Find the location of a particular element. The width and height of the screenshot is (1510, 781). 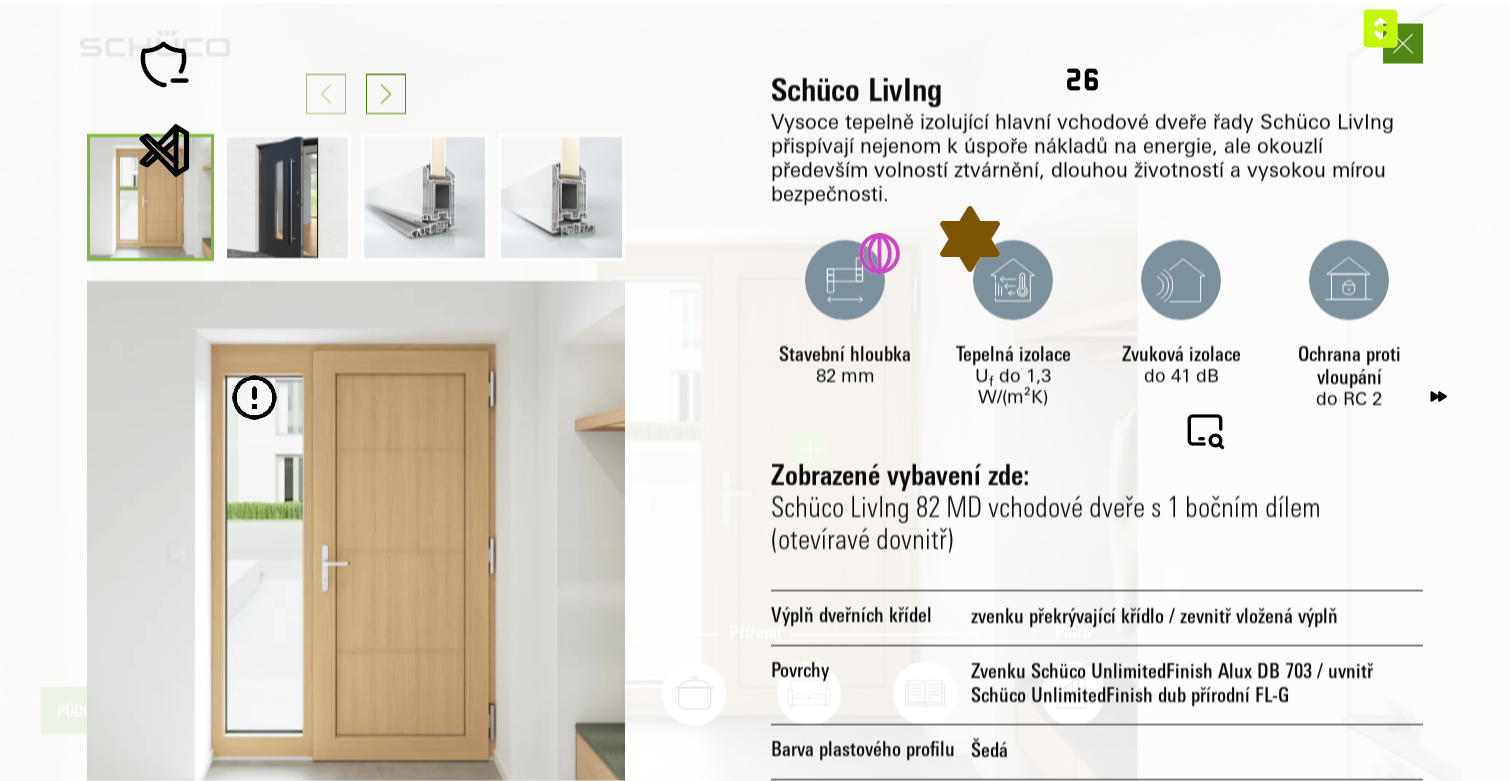

indicates jewish or hebrew content is located at coordinates (970, 239).